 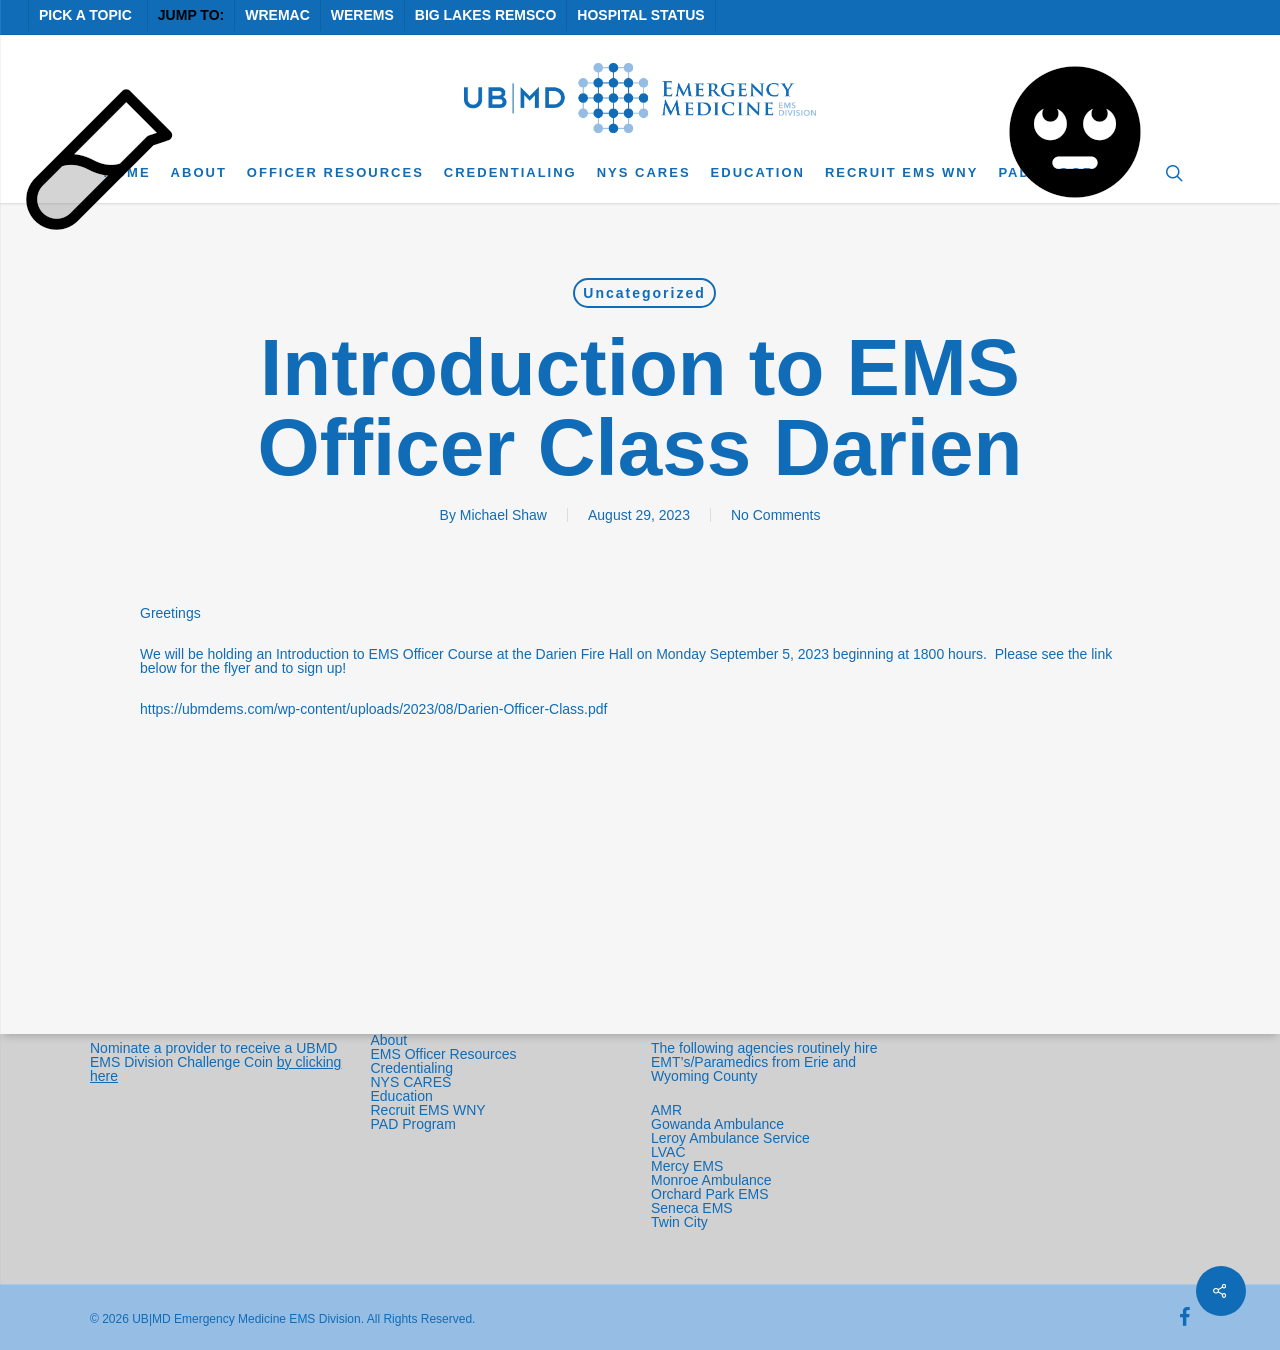 I want to click on access lab or experimental features, so click(x=96, y=159).